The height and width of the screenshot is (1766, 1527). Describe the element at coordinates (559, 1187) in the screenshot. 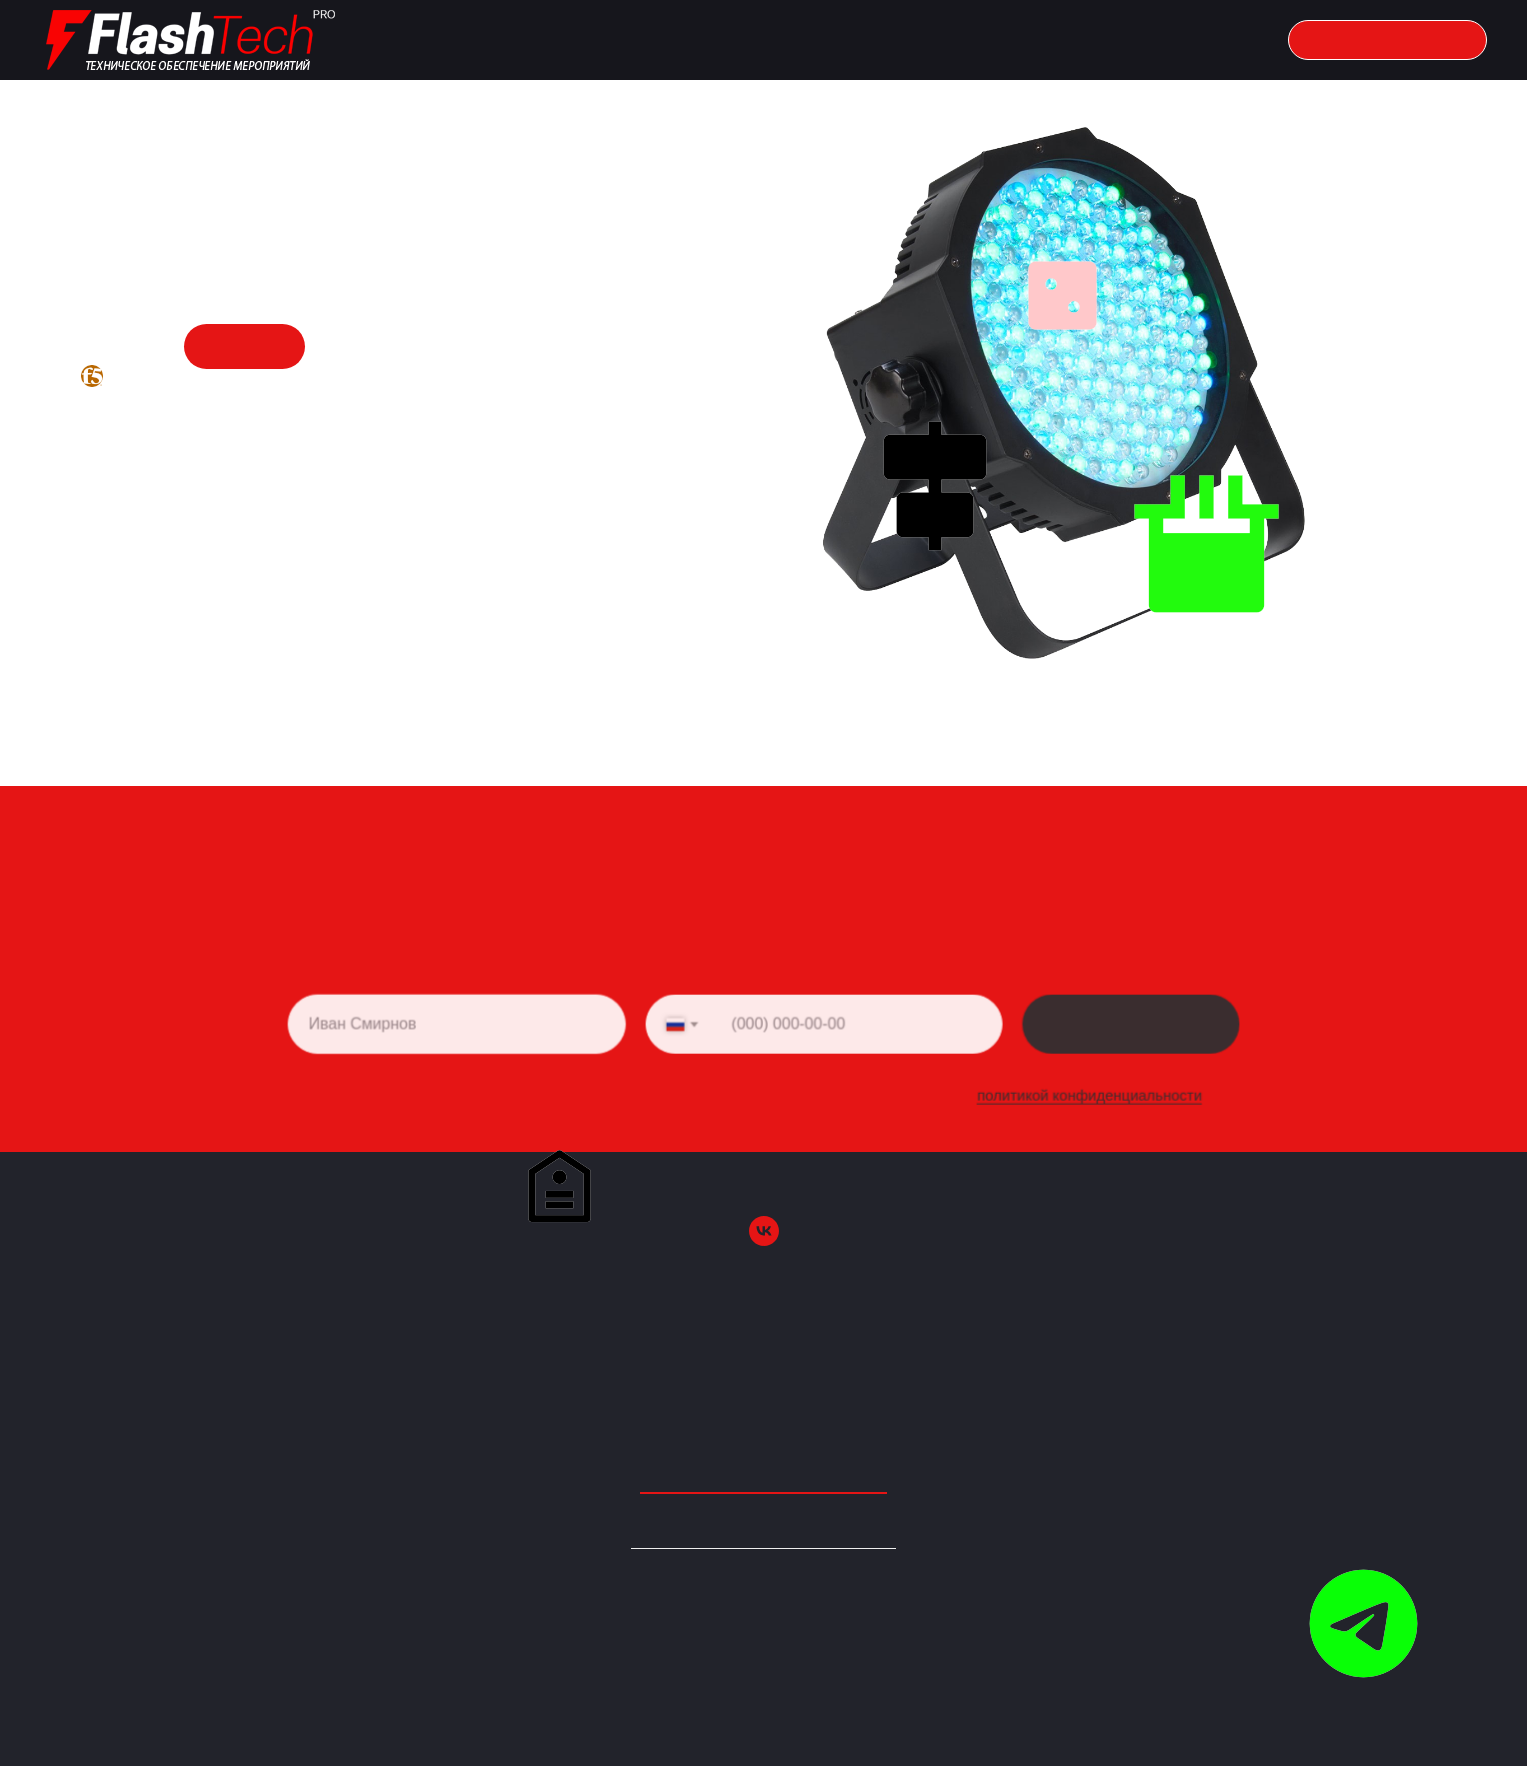

I see `view product pricing or tag details` at that location.